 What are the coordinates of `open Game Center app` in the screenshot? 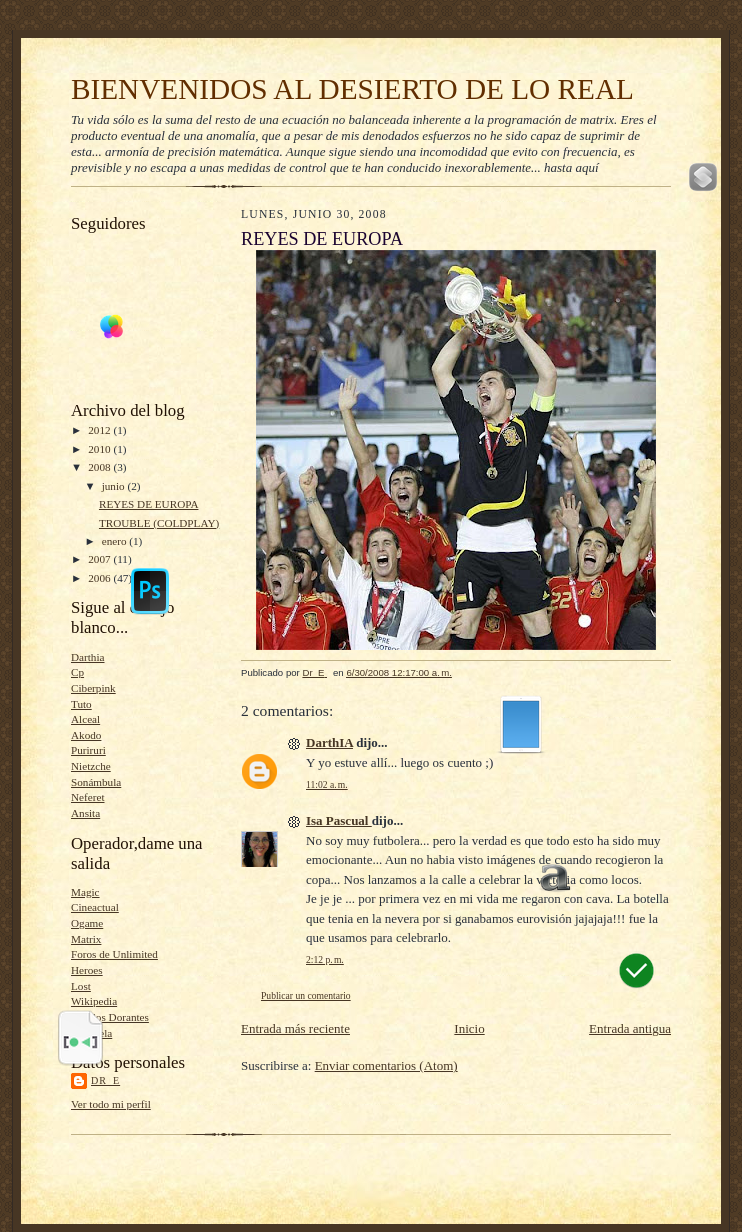 It's located at (111, 326).